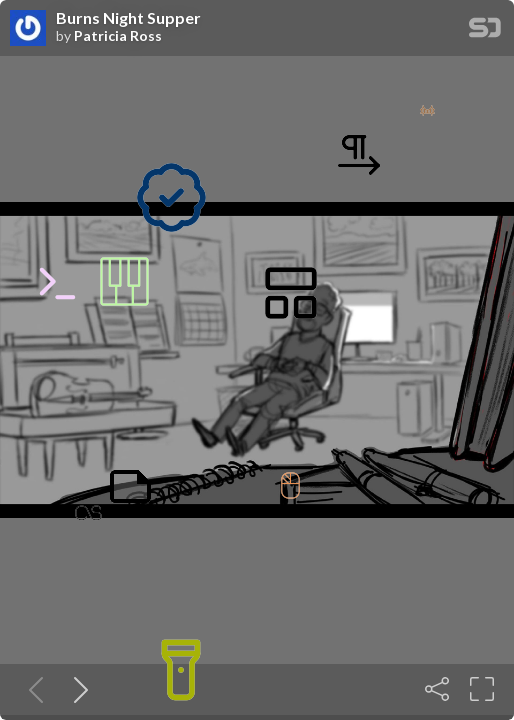 The height and width of the screenshot is (720, 514). Describe the element at coordinates (359, 154) in the screenshot. I see `move paragraph to the right` at that location.